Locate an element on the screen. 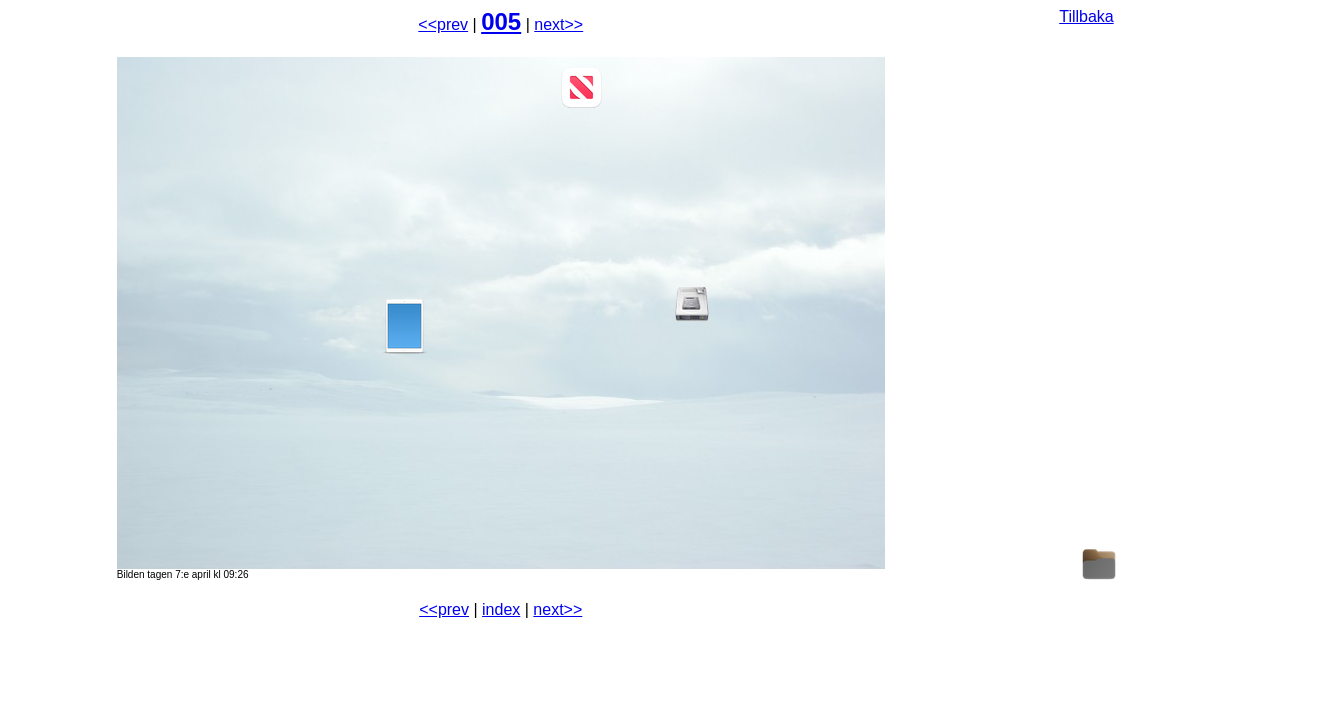  iPad device with cellular connectivity is located at coordinates (404, 326).